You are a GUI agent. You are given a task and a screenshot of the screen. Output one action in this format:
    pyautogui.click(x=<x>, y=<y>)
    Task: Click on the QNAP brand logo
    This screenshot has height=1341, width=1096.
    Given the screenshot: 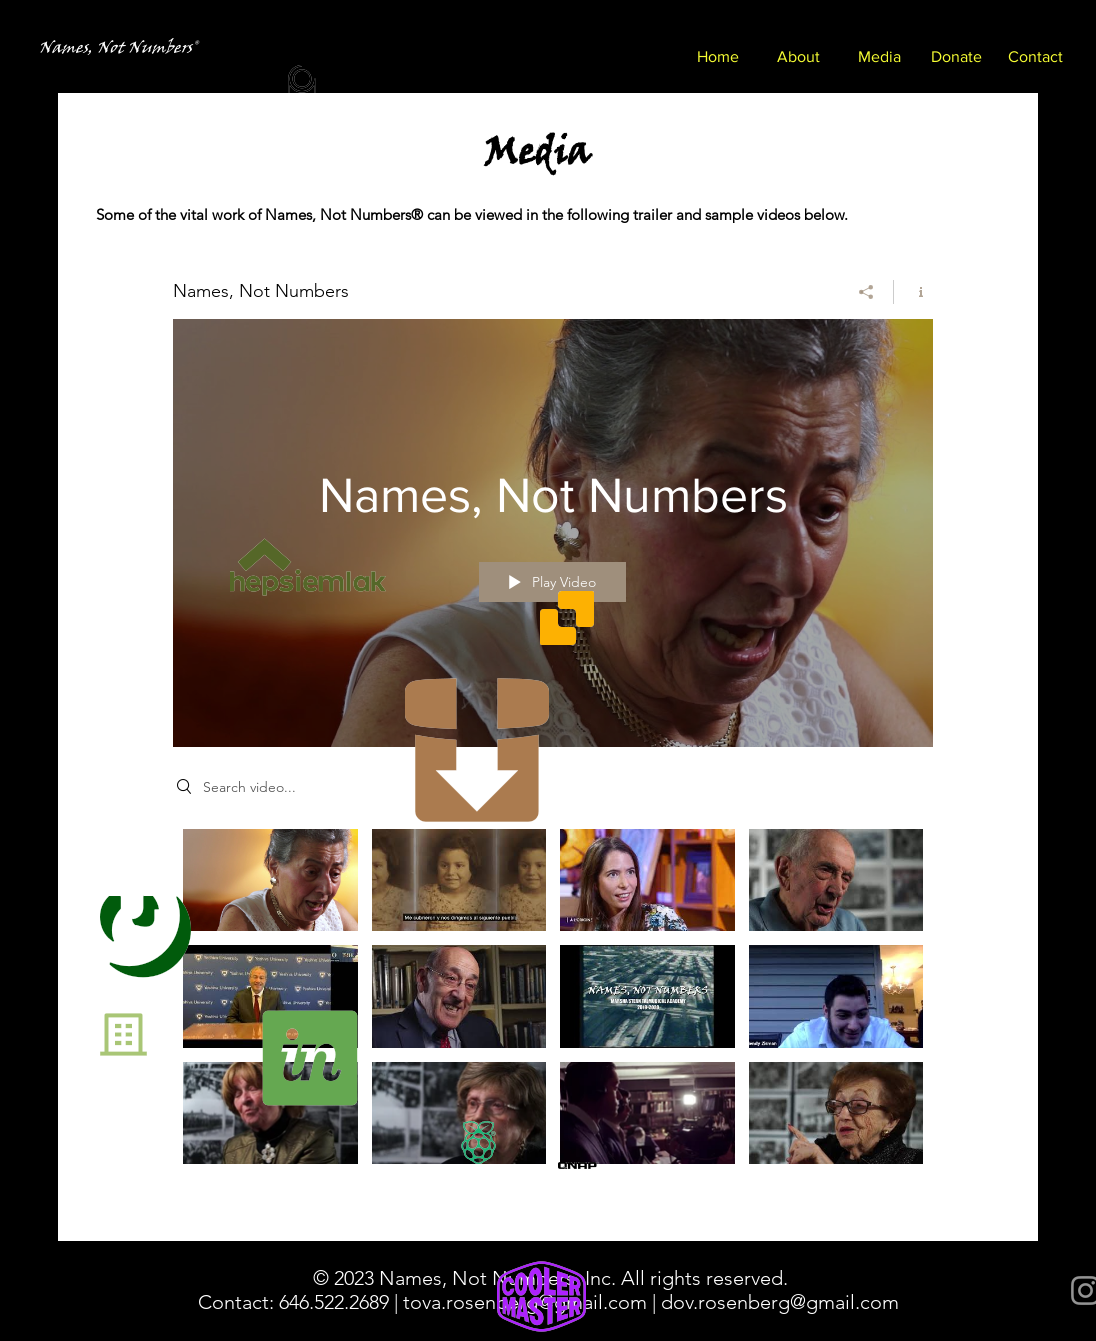 What is the action you would take?
    pyautogui.click(x=578, y=1165)
    